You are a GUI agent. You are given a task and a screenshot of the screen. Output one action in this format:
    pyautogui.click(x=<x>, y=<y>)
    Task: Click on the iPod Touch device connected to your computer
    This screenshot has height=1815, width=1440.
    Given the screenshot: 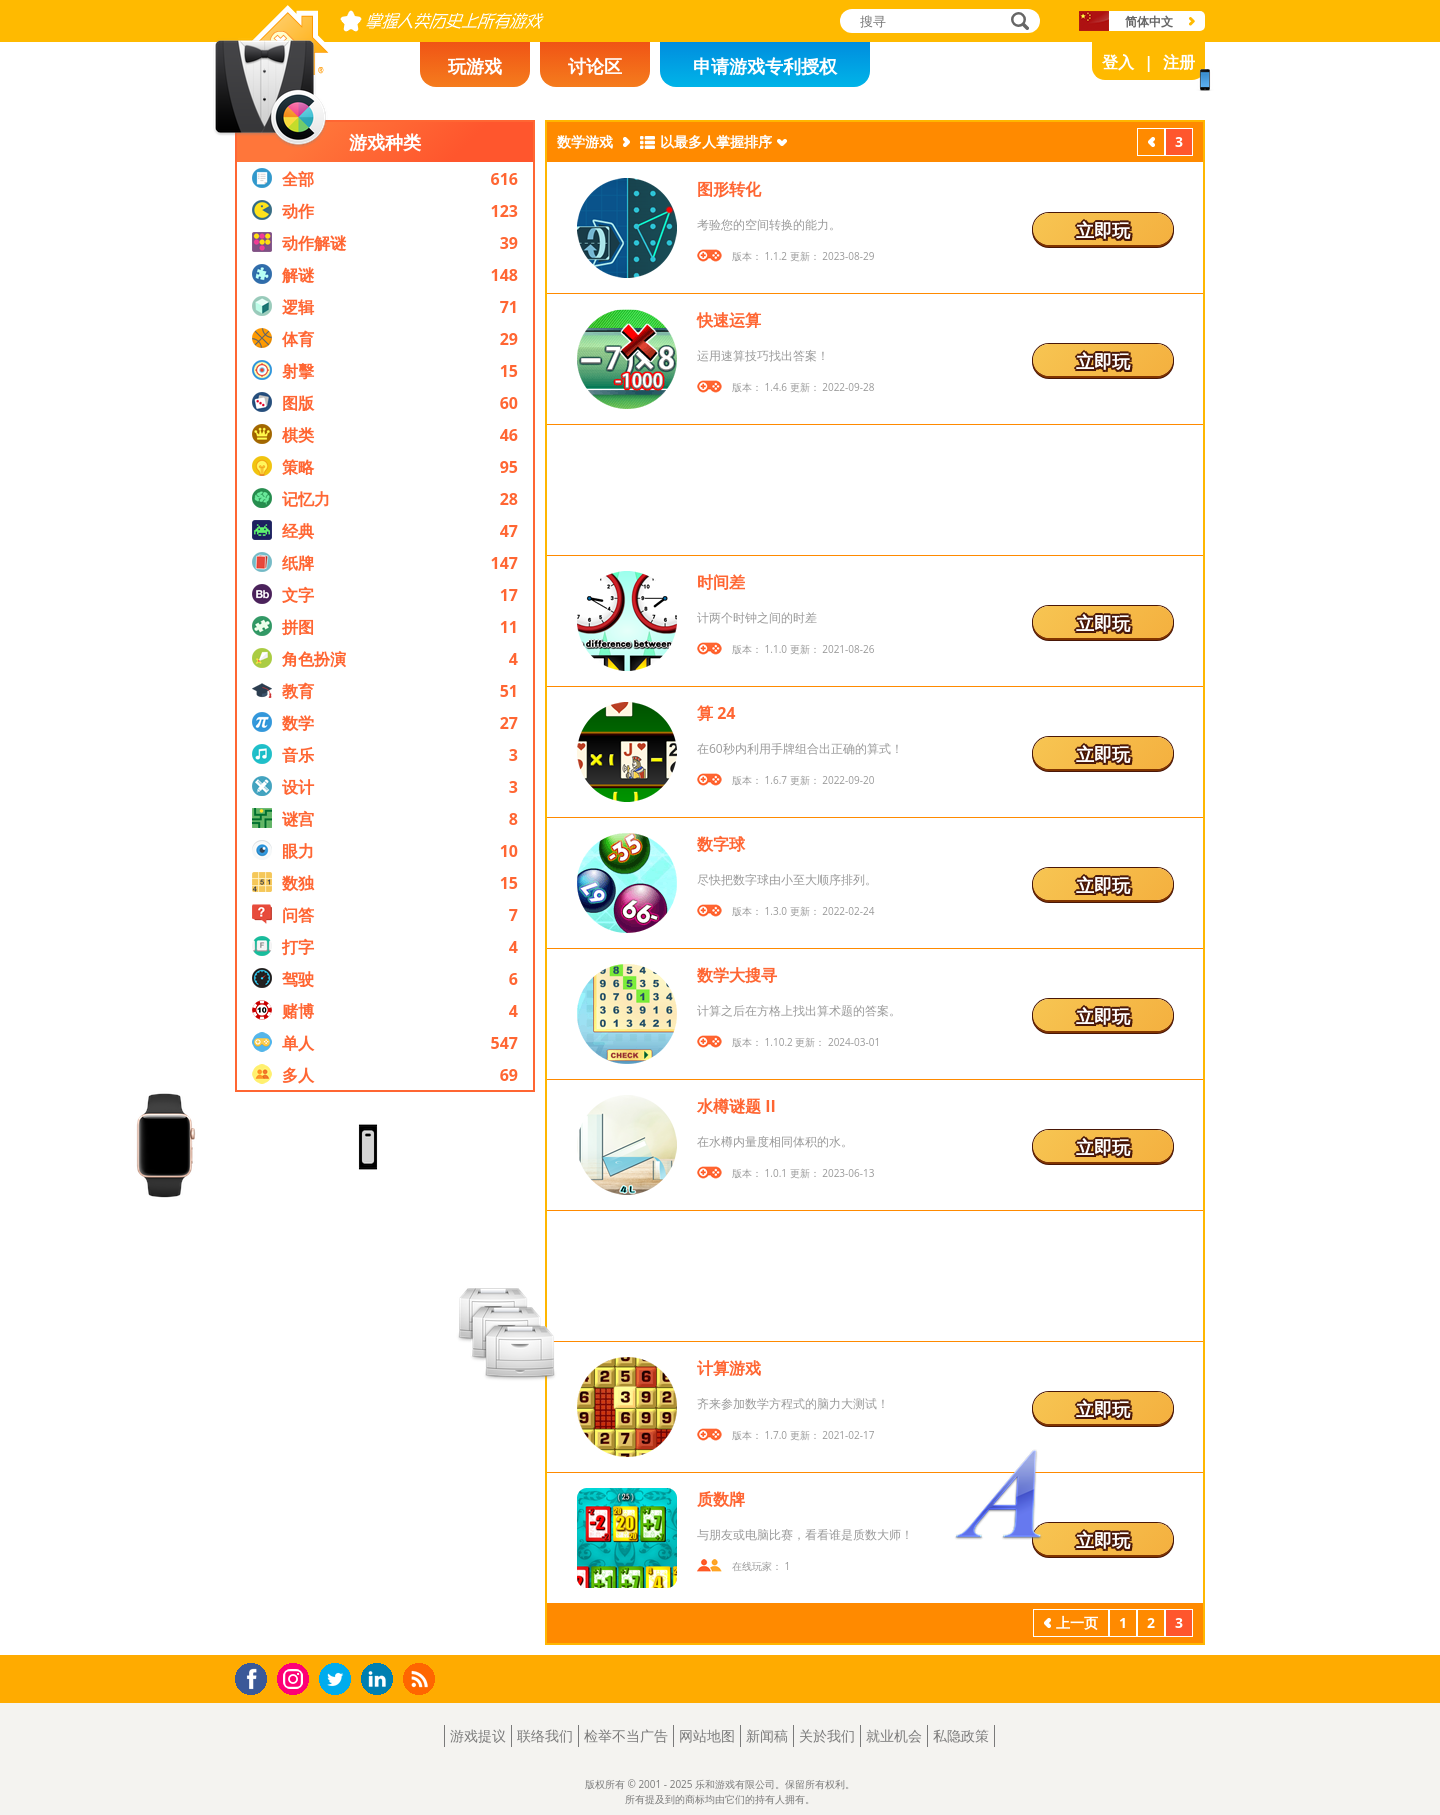 What is the action you would take?
    pyautogui.click(x=1205, y=80)
    